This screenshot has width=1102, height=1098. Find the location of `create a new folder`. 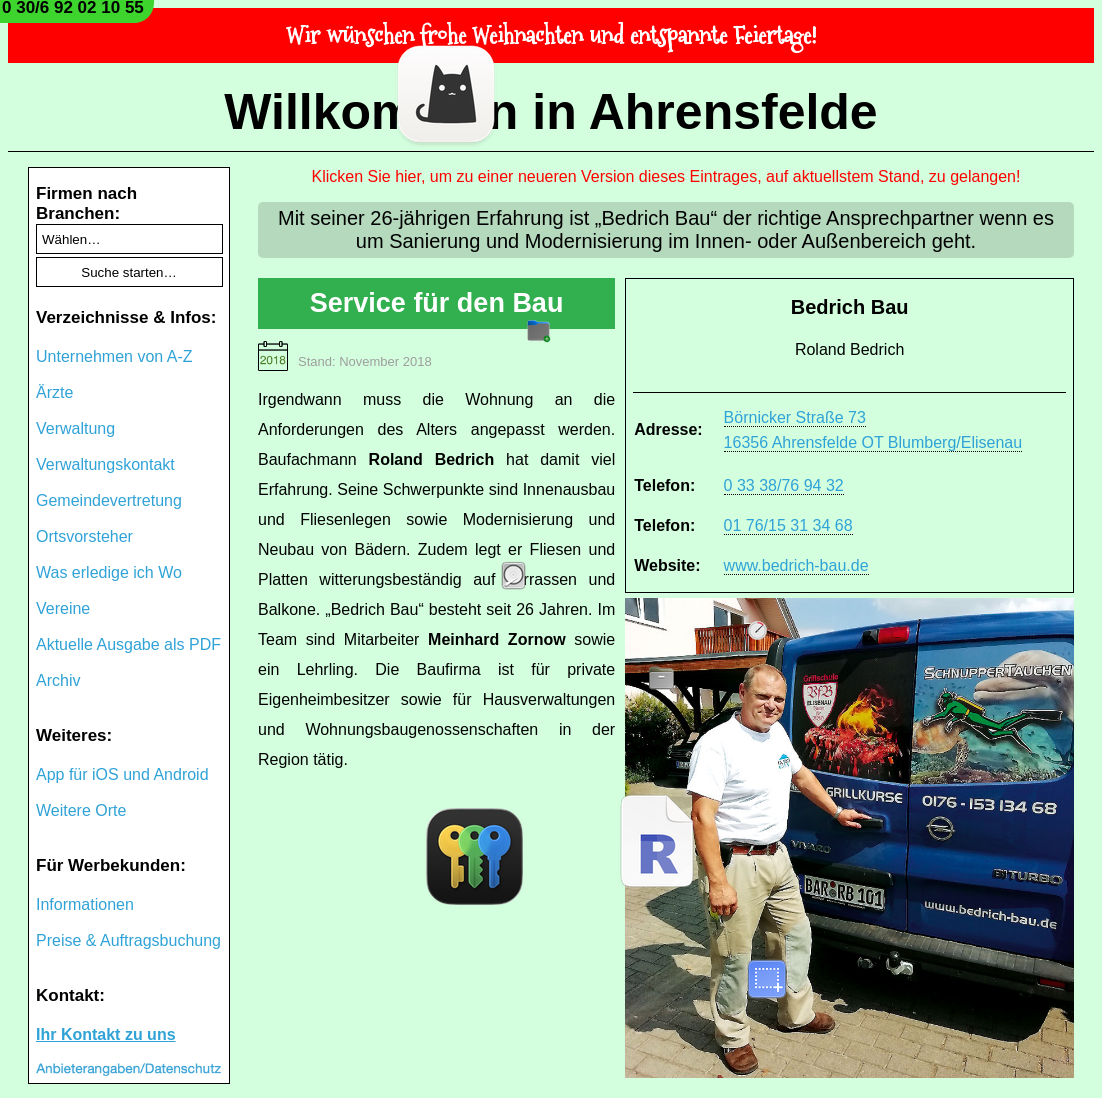

create a new folder is located at coordinates (538, 330).